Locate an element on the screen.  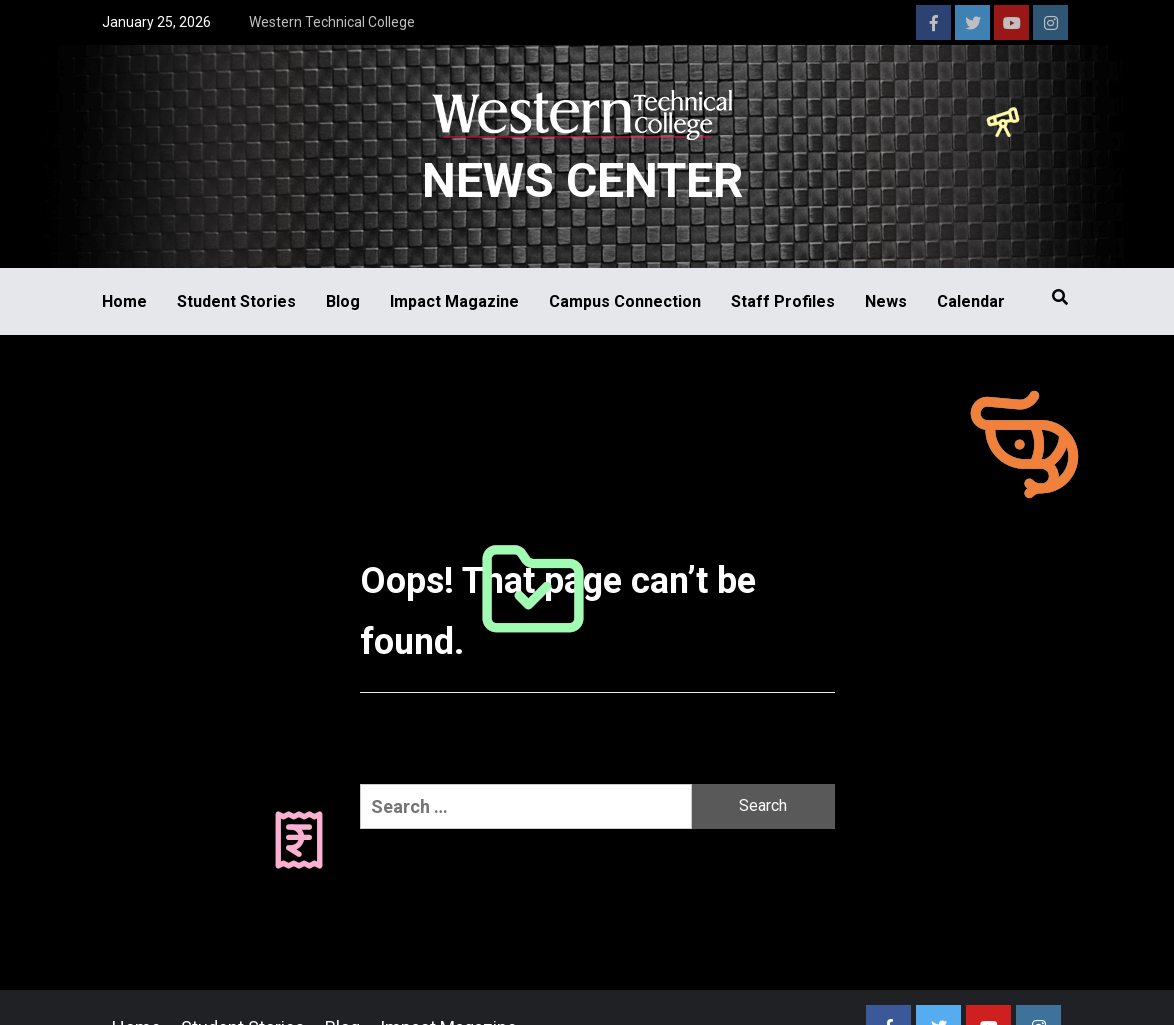
explore or discover new content is located at coordinates (1003, 122).